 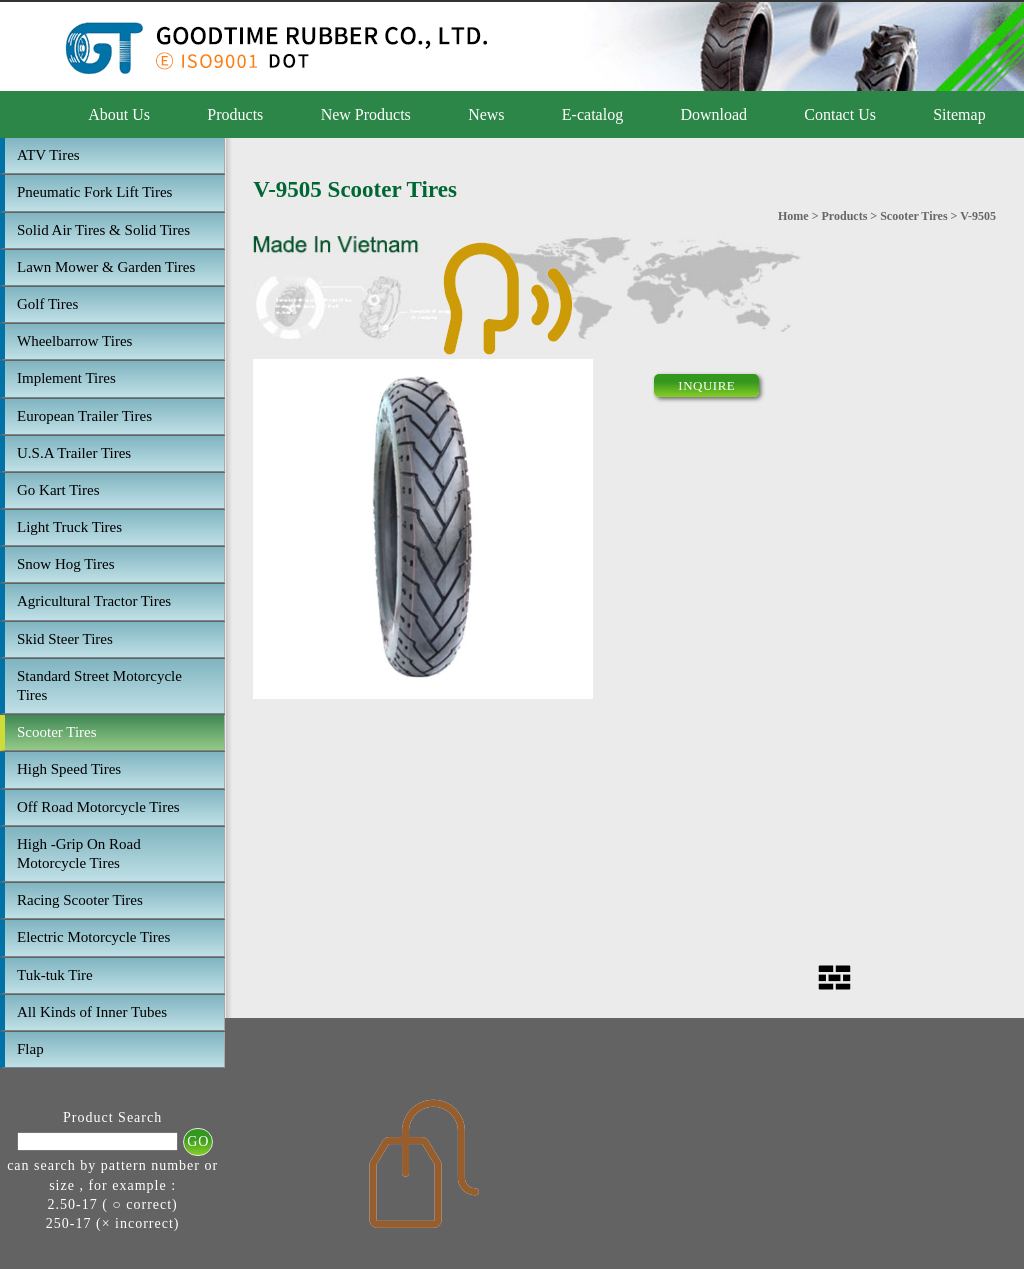 I want to click on access wall or barrier settings, so click(x=834, y=977).